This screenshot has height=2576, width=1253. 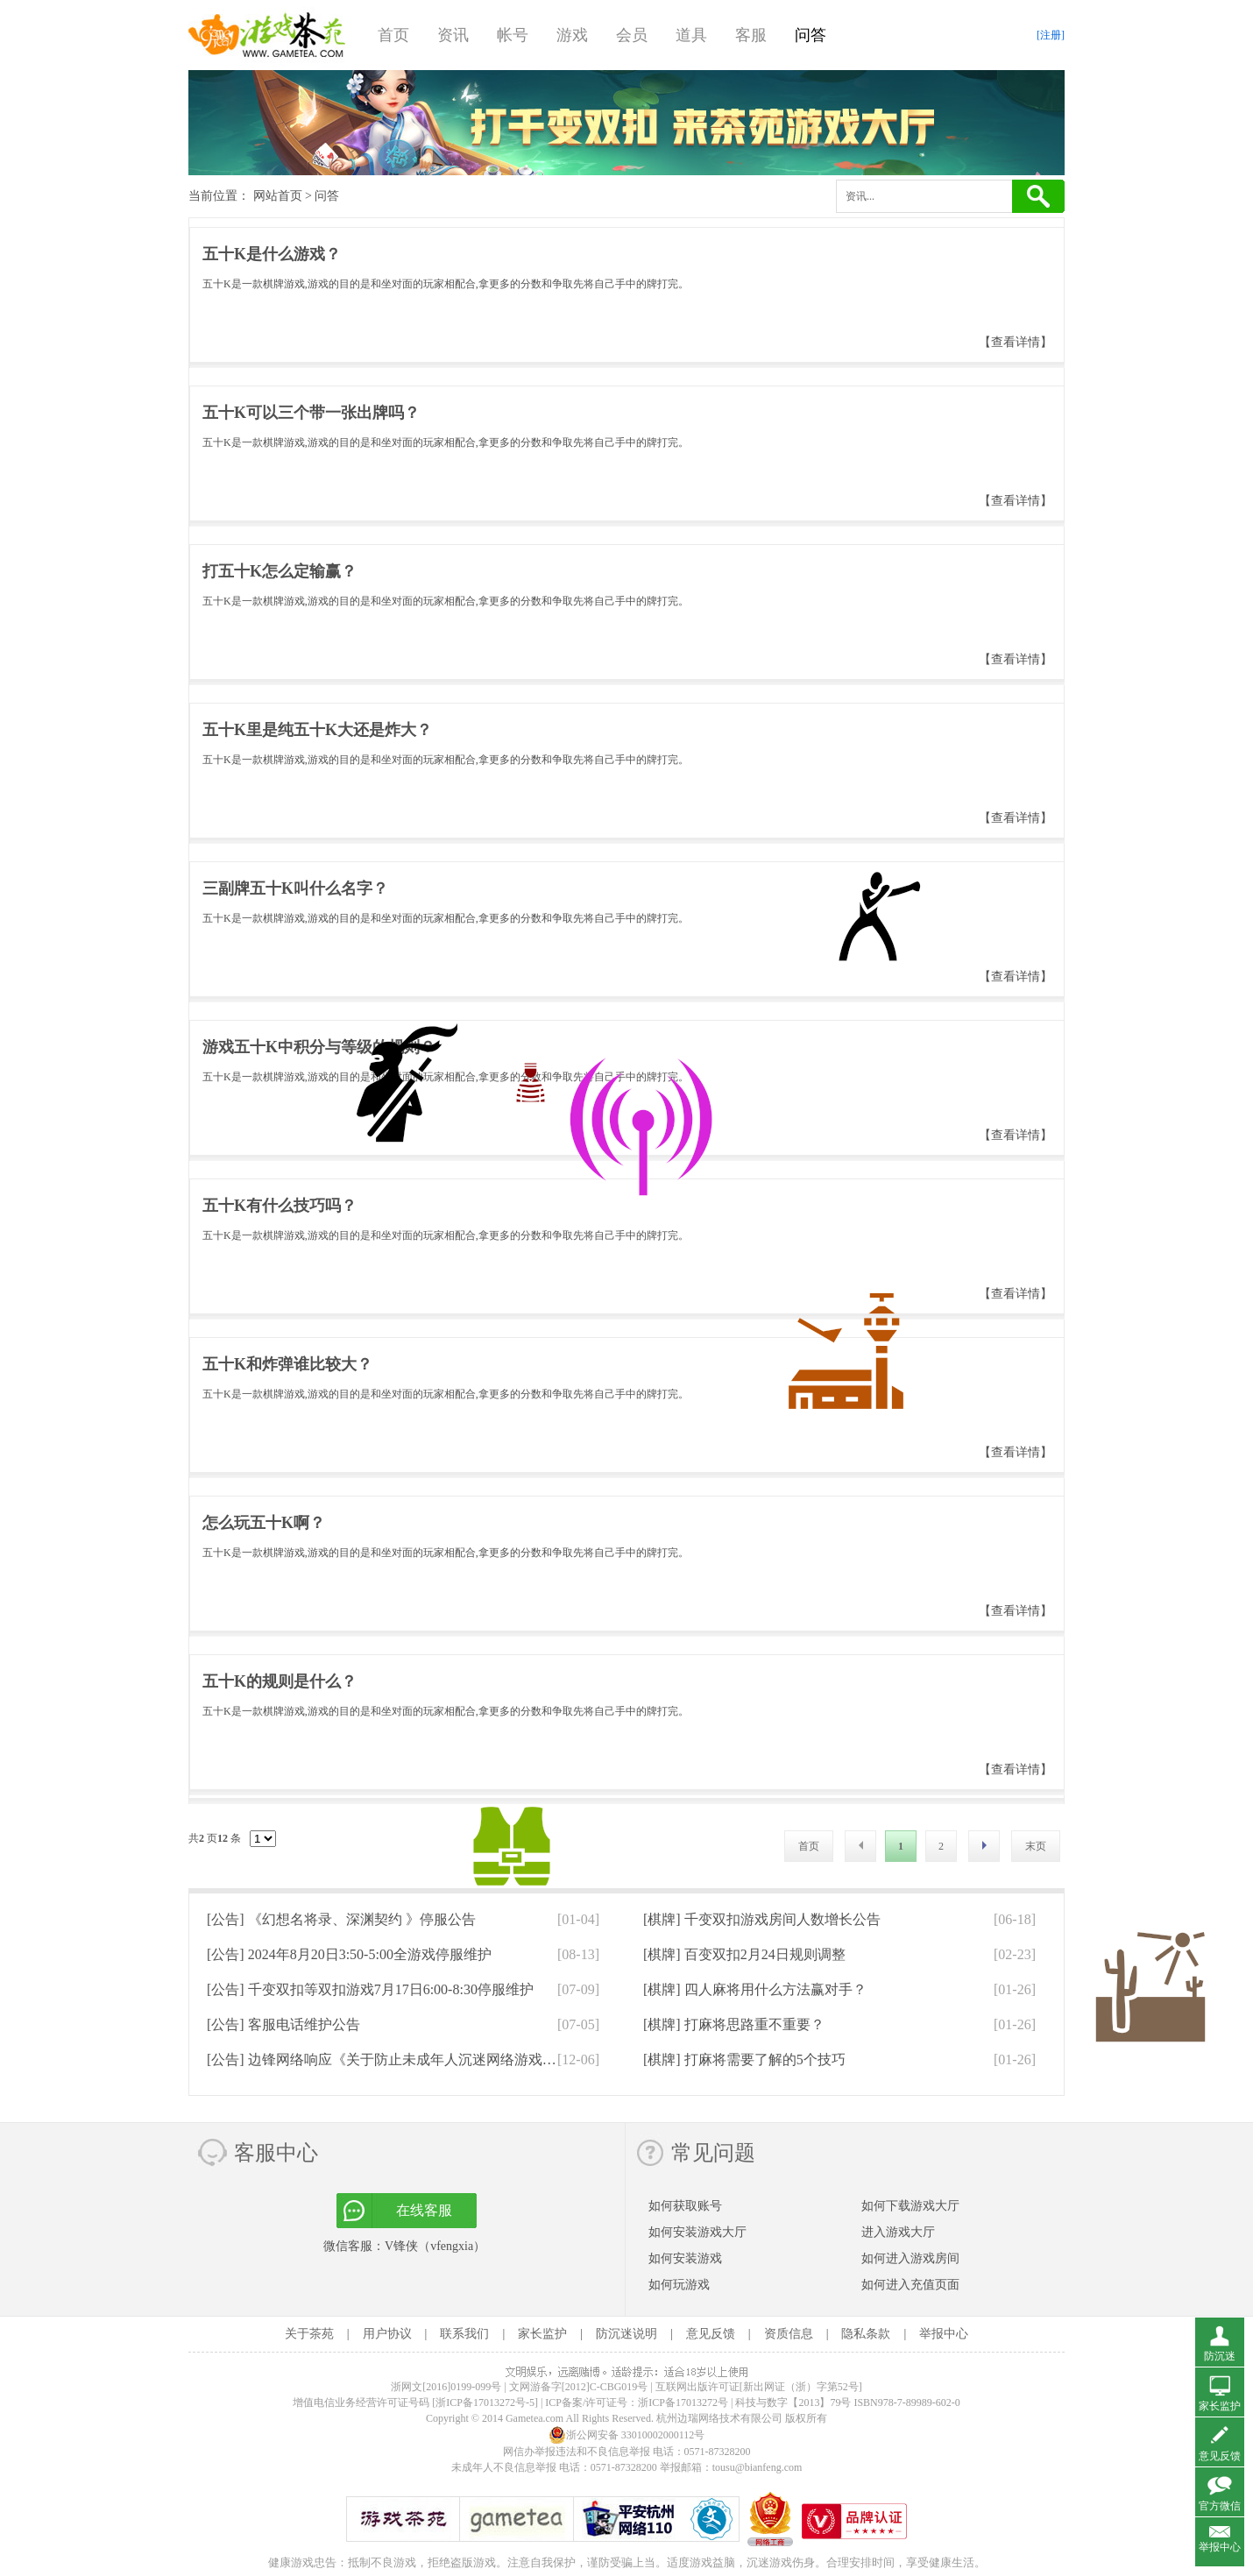 I want to click on select ninja character class, so click(x=407, y=1082).